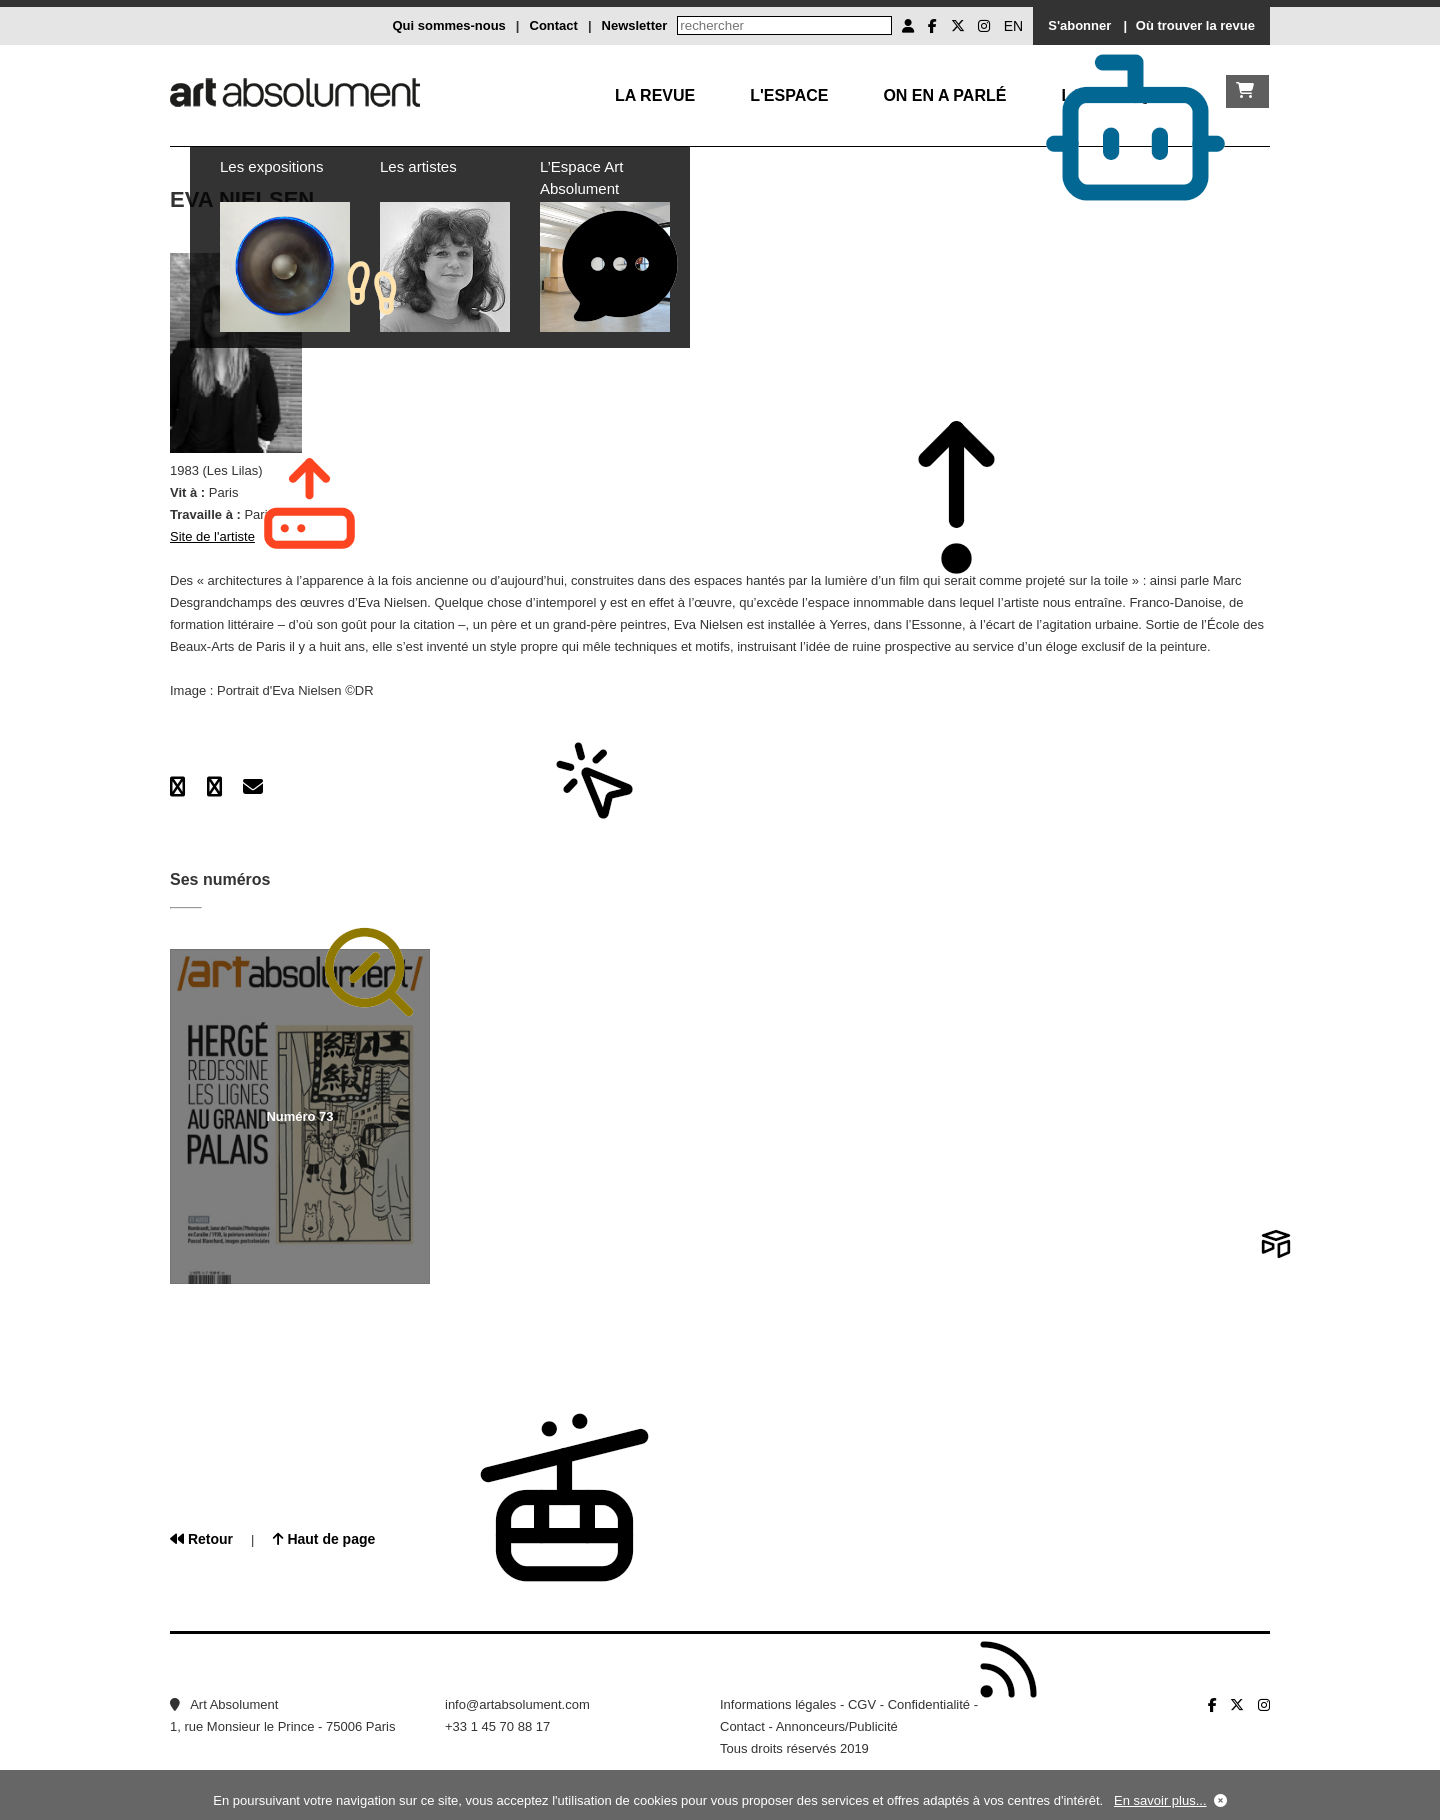 Image resolution: width=1440 pixels, height=1820 pixels. Describe the element at coordinates (1135, 127) in the screenshot. I see `access chatbot or AI assistant` at that location.